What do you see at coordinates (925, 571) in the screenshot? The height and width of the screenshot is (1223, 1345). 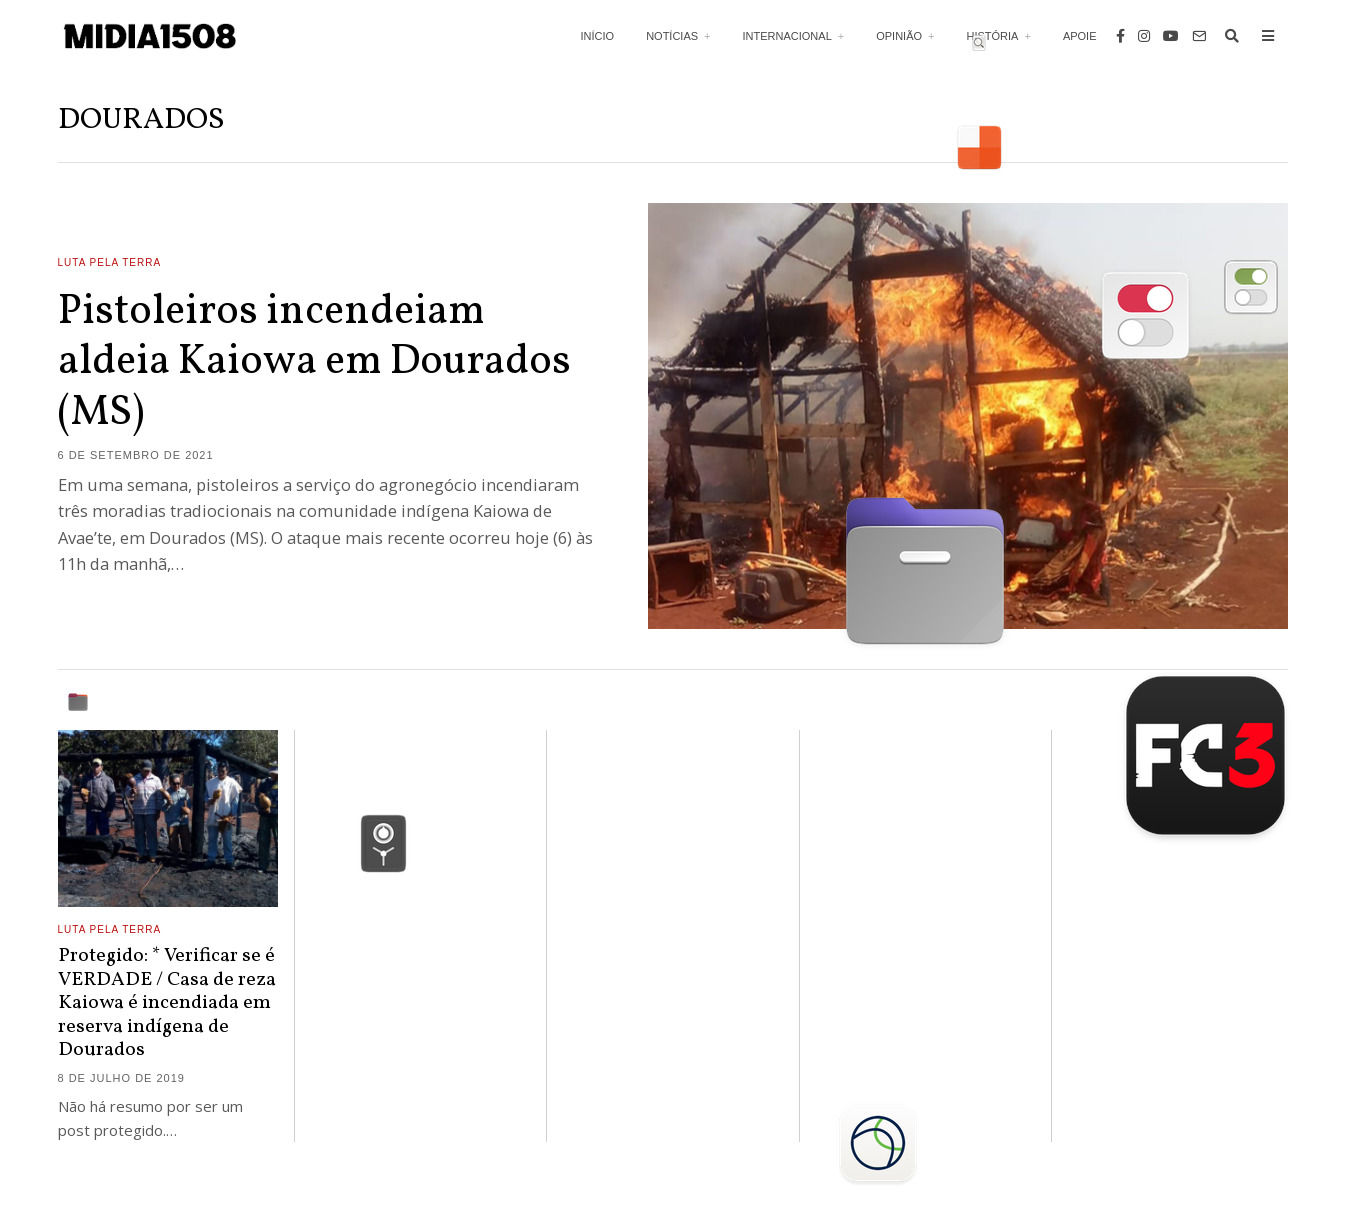 I see `open the file manager application` at bounding box center [925, 571].